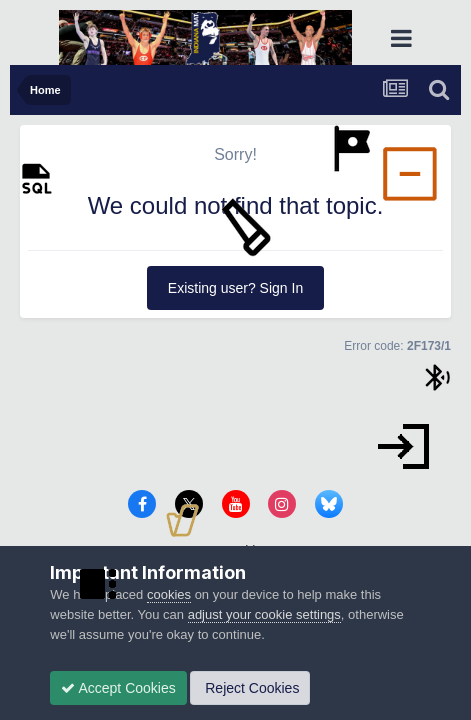 This screenshot has width=471, height=720. I want to click on log in to your account, so click(403, 446).